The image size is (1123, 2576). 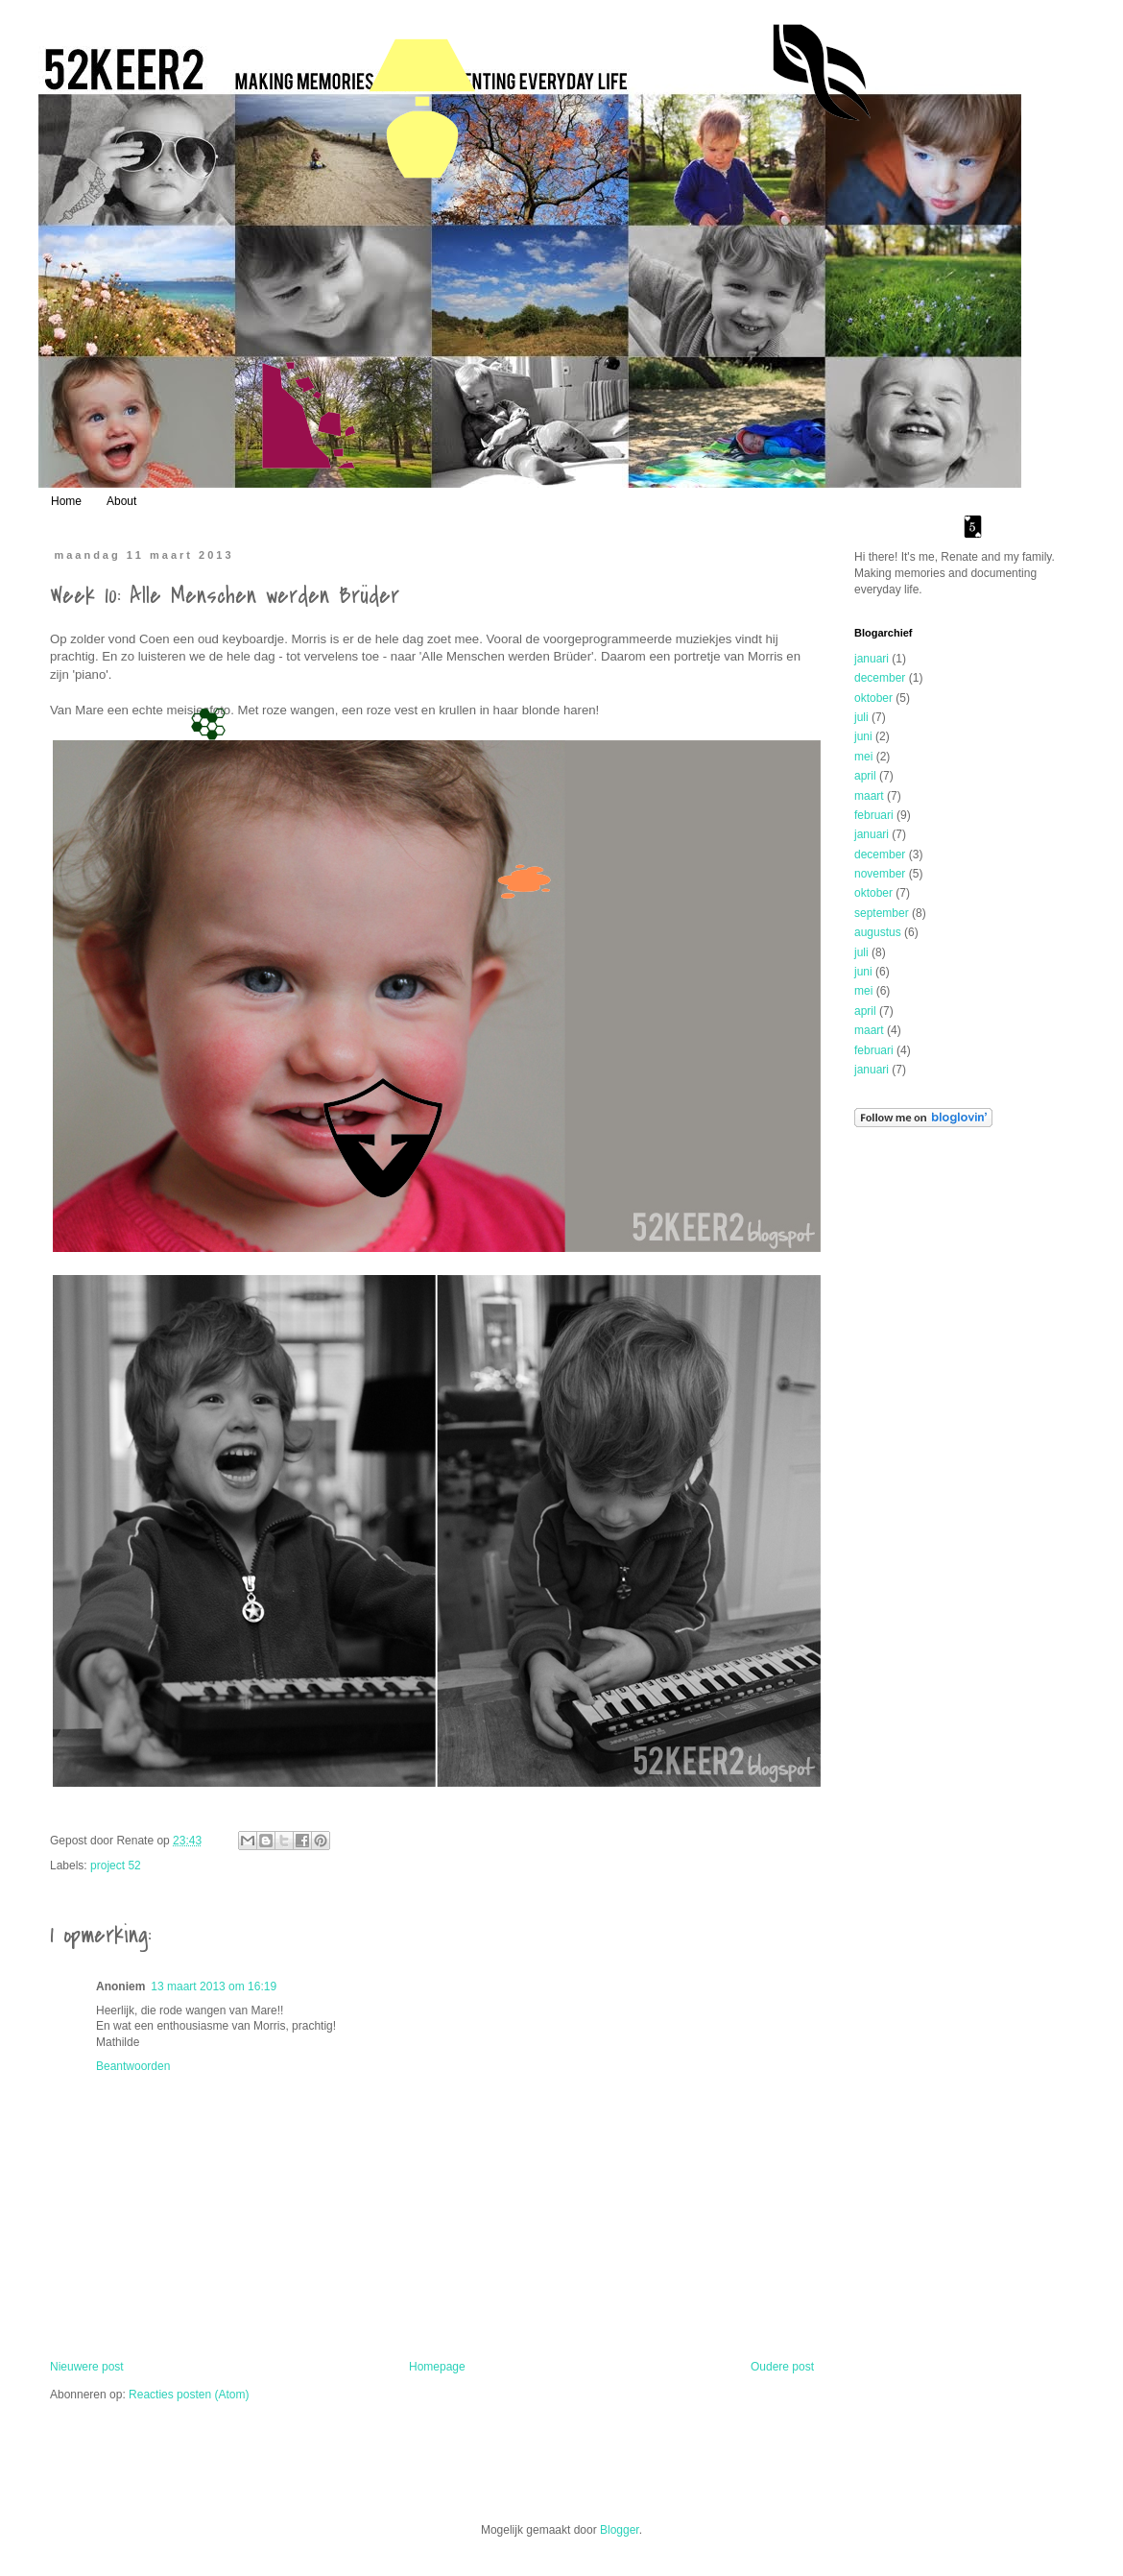 I want to click on indicates armor or defense has been reduced, so click(x=383, y=1138).